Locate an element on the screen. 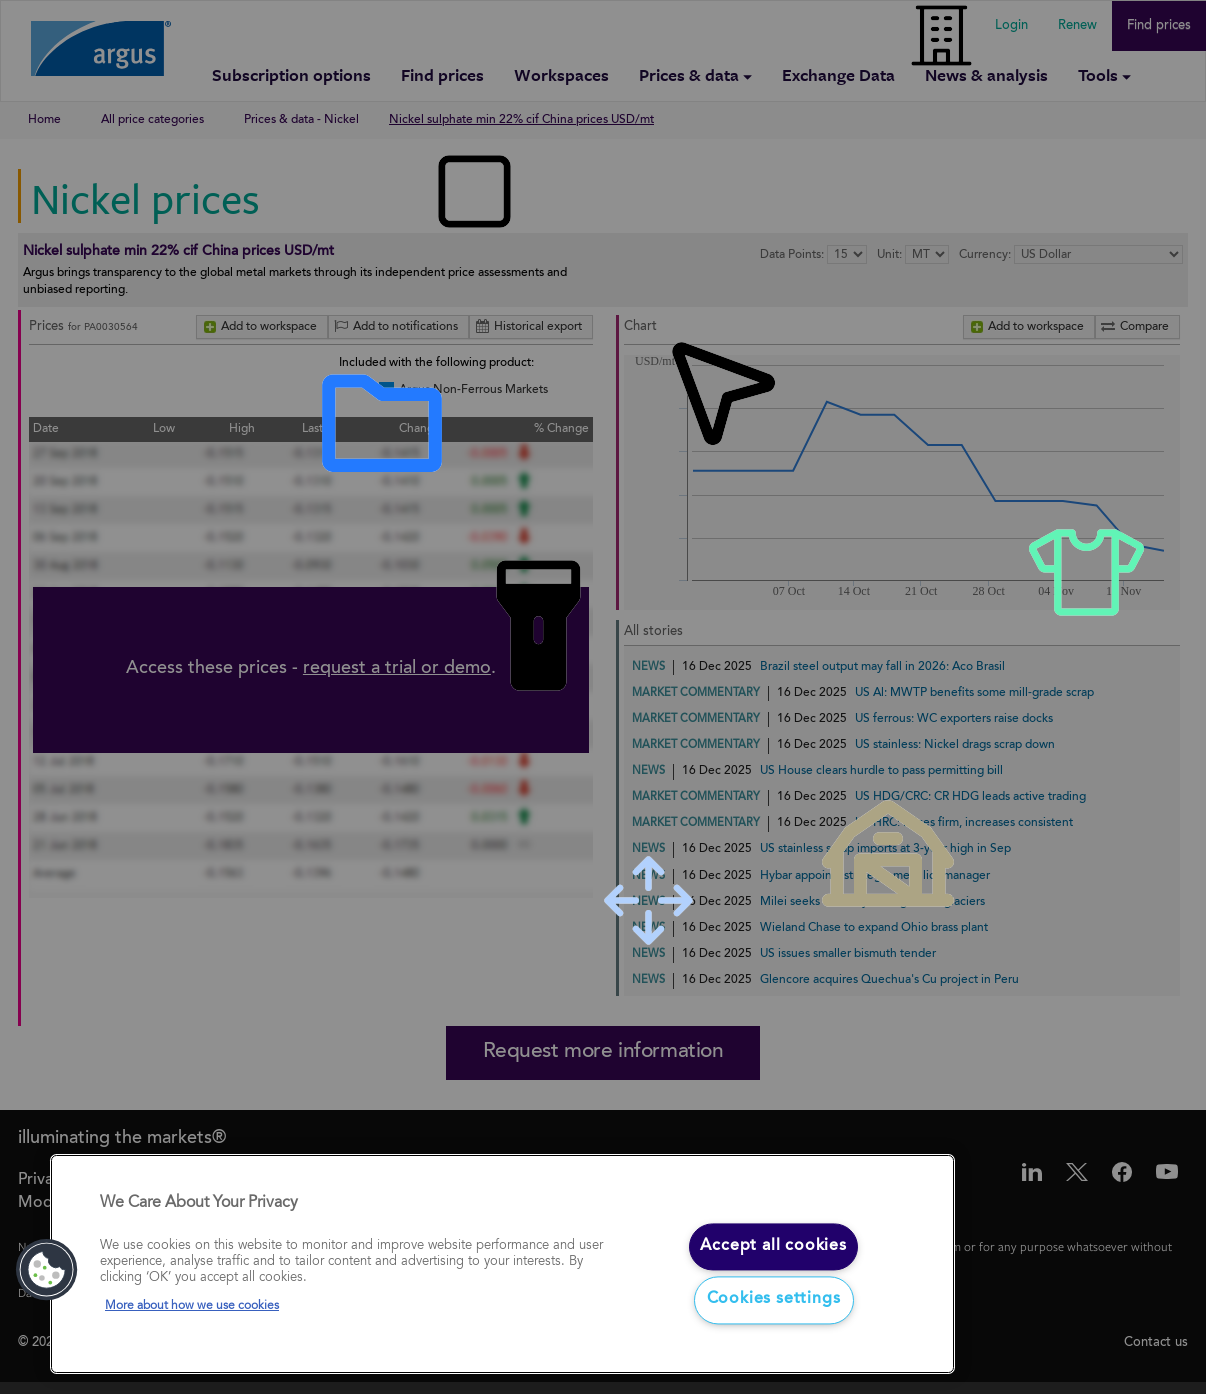 The height and width of the screenshot is (1394, 1206). unchecked checkbox or selection state is located at coordinates (474, 191).